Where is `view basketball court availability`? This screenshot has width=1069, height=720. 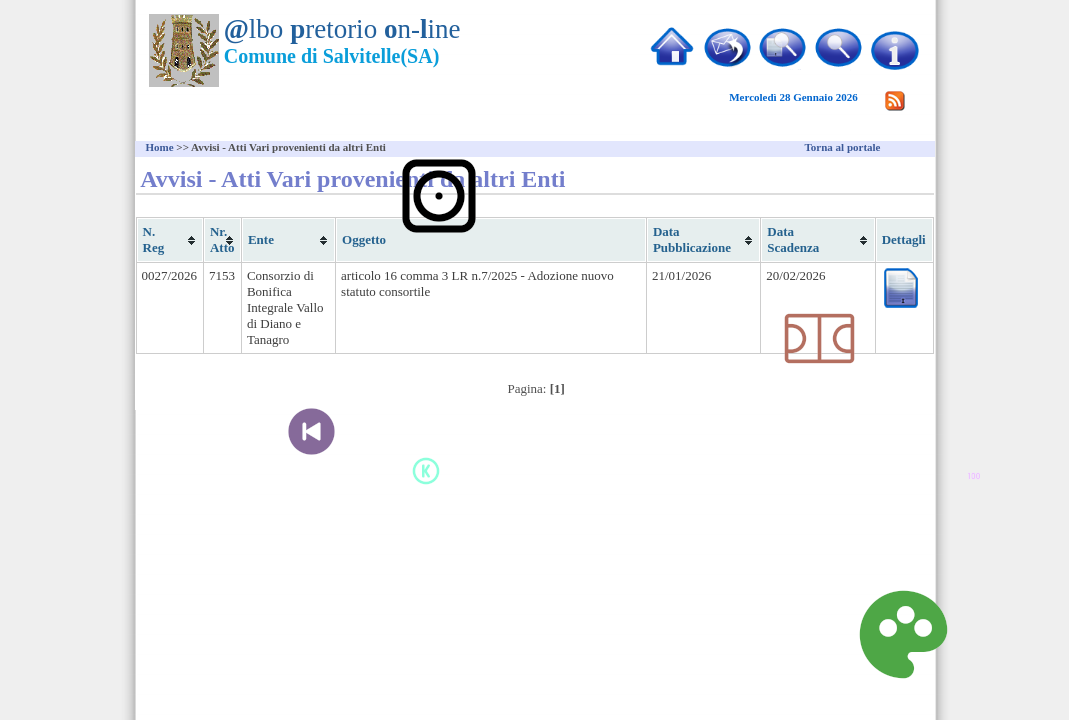
view basketball court availability is located at coordinates (819, 338).